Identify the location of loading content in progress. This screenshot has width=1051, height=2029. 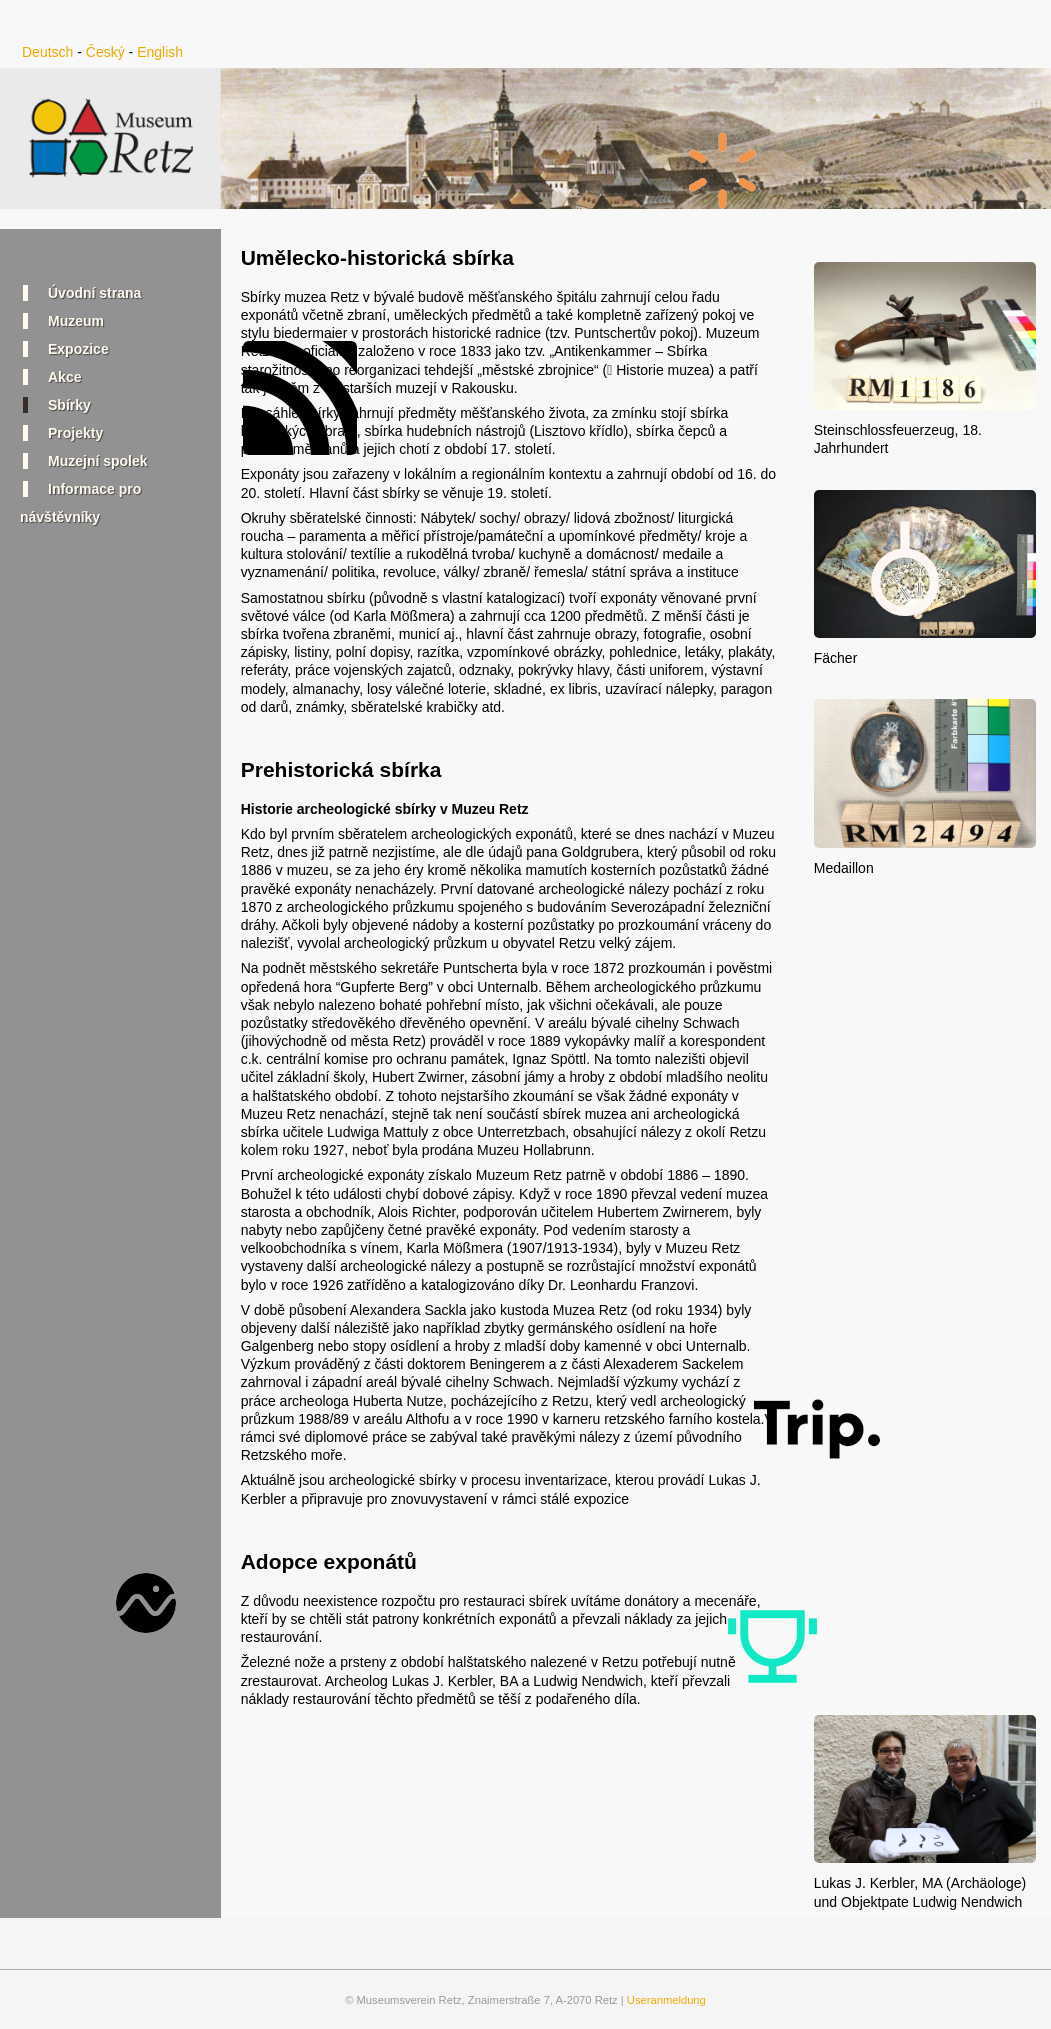
(722, 170).